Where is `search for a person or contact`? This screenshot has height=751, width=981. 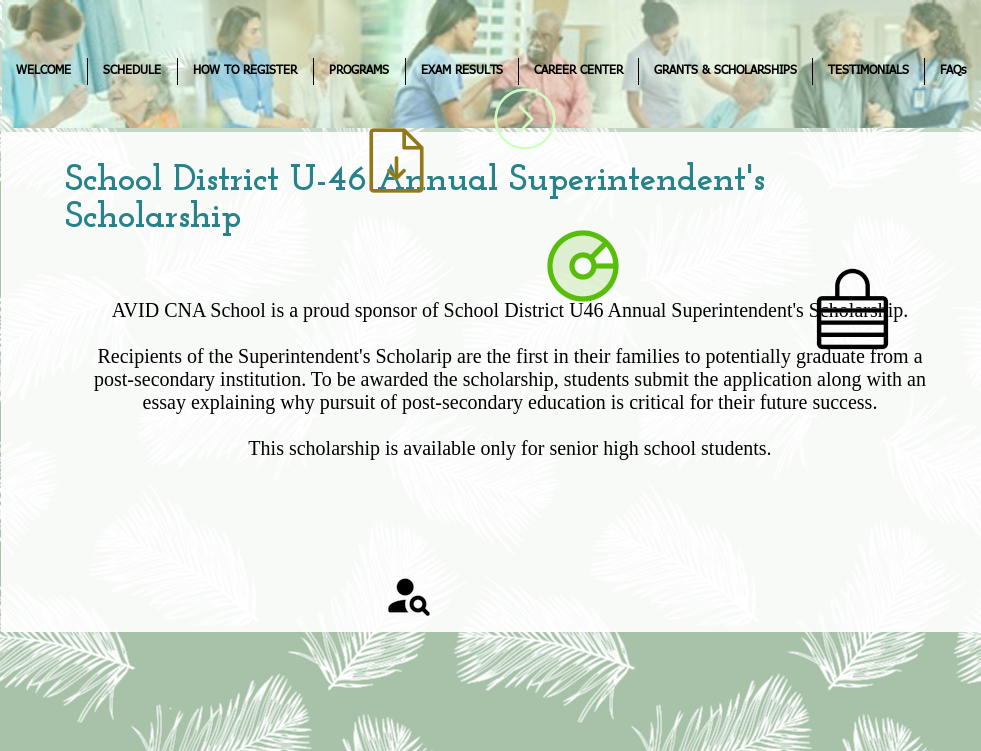
search for a person or contact is located at coordinates (409, 595).